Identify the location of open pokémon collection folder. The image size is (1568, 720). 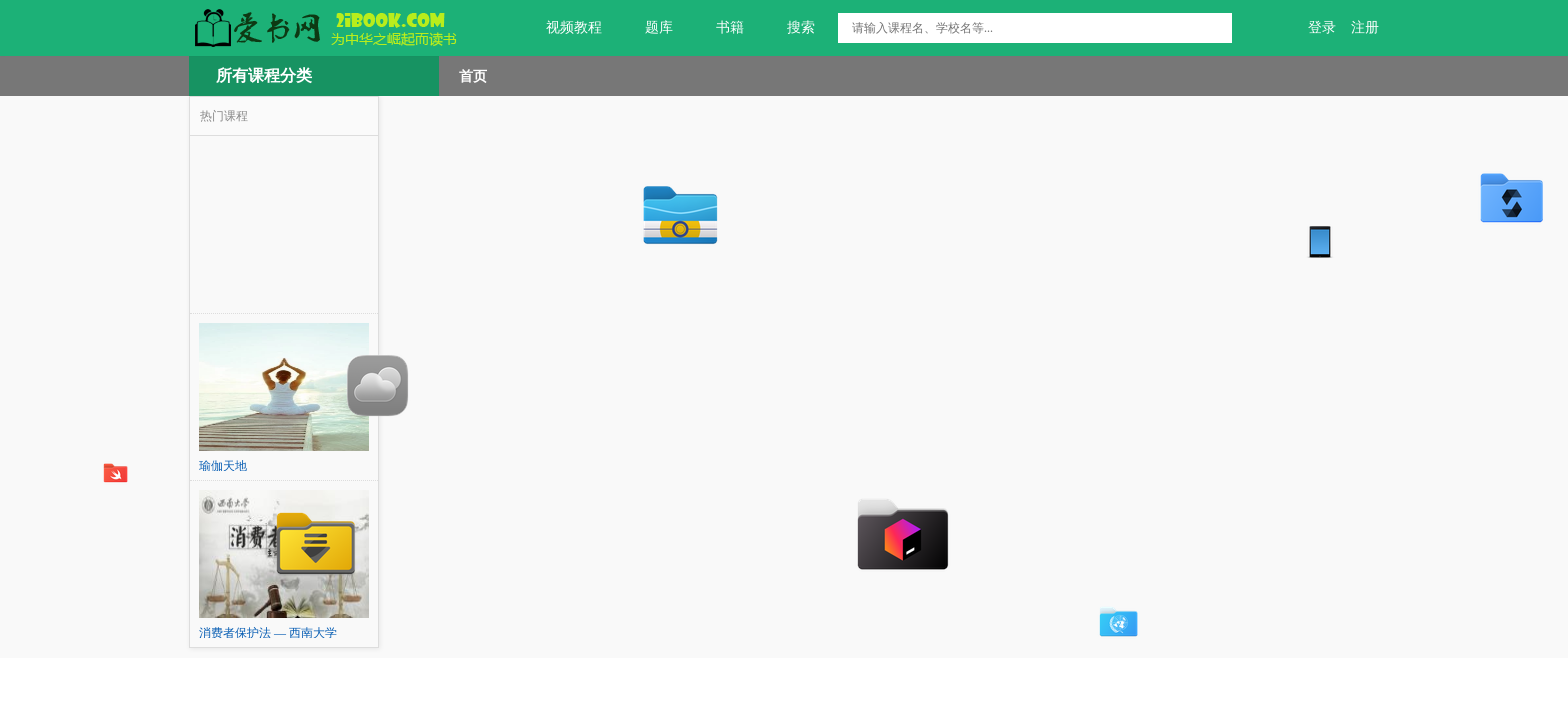
(680, 217).